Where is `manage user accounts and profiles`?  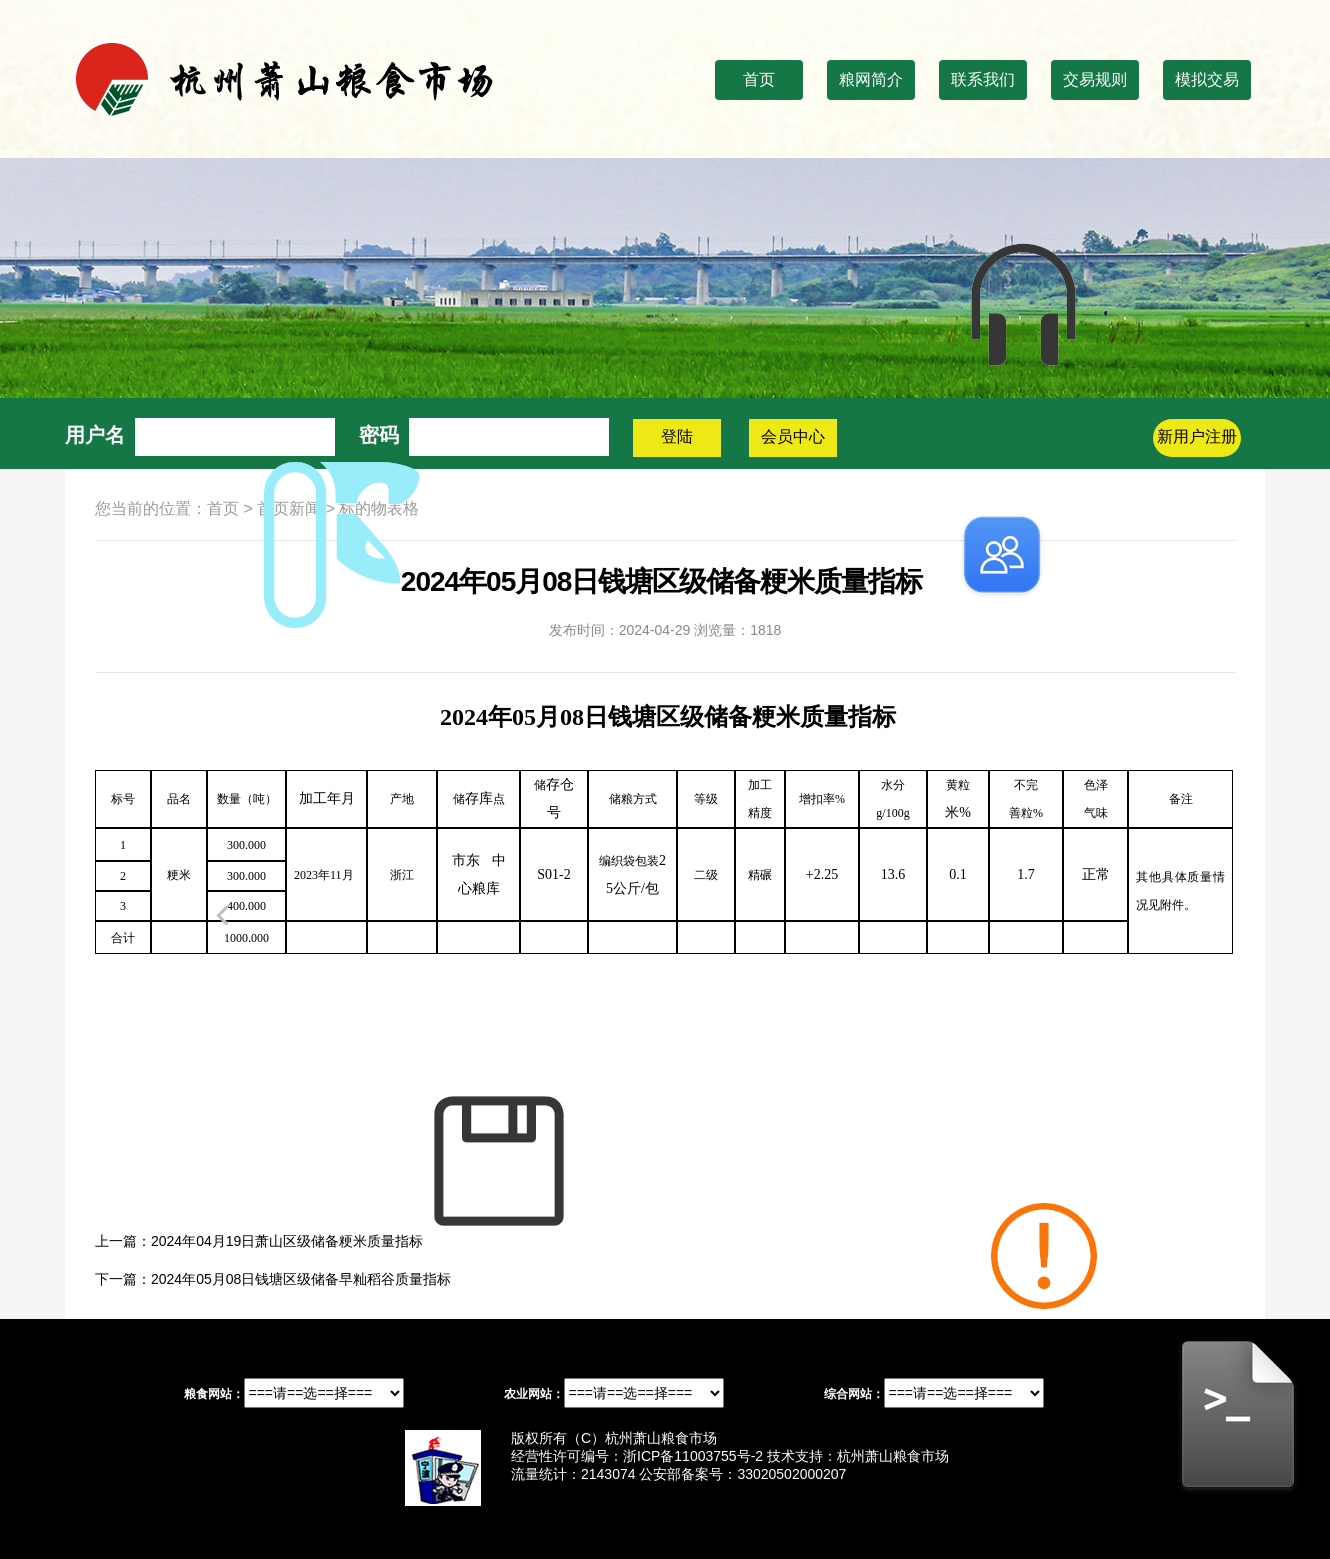
manage user accounts and profiles is located at coordinates (1002, 556).